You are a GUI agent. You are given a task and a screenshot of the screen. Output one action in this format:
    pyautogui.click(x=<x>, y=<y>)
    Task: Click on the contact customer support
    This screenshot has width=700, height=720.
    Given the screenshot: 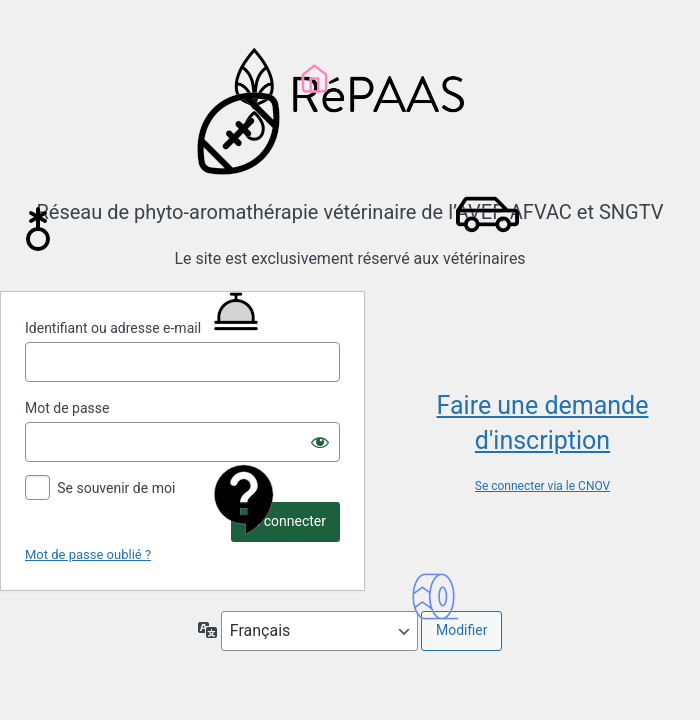 What is the action you would take?
    pyautogui.click(x=245, y=499)
    